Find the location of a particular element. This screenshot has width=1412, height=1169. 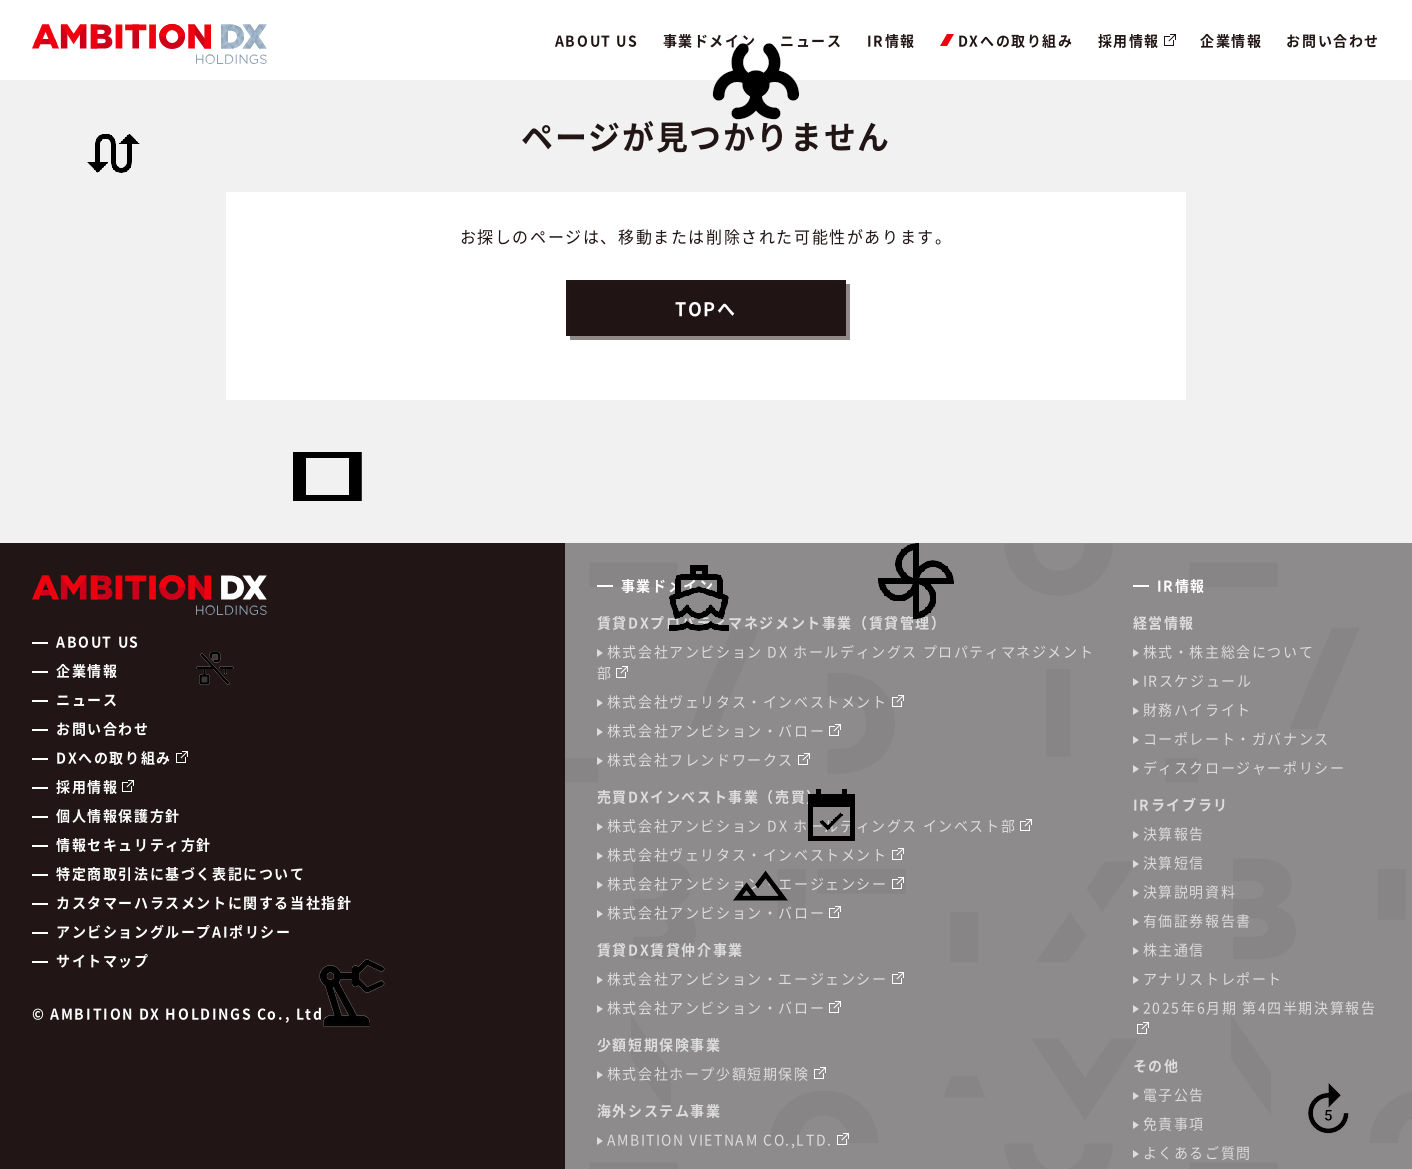

swap or switch between active calls is located at coordinates (113, 154).